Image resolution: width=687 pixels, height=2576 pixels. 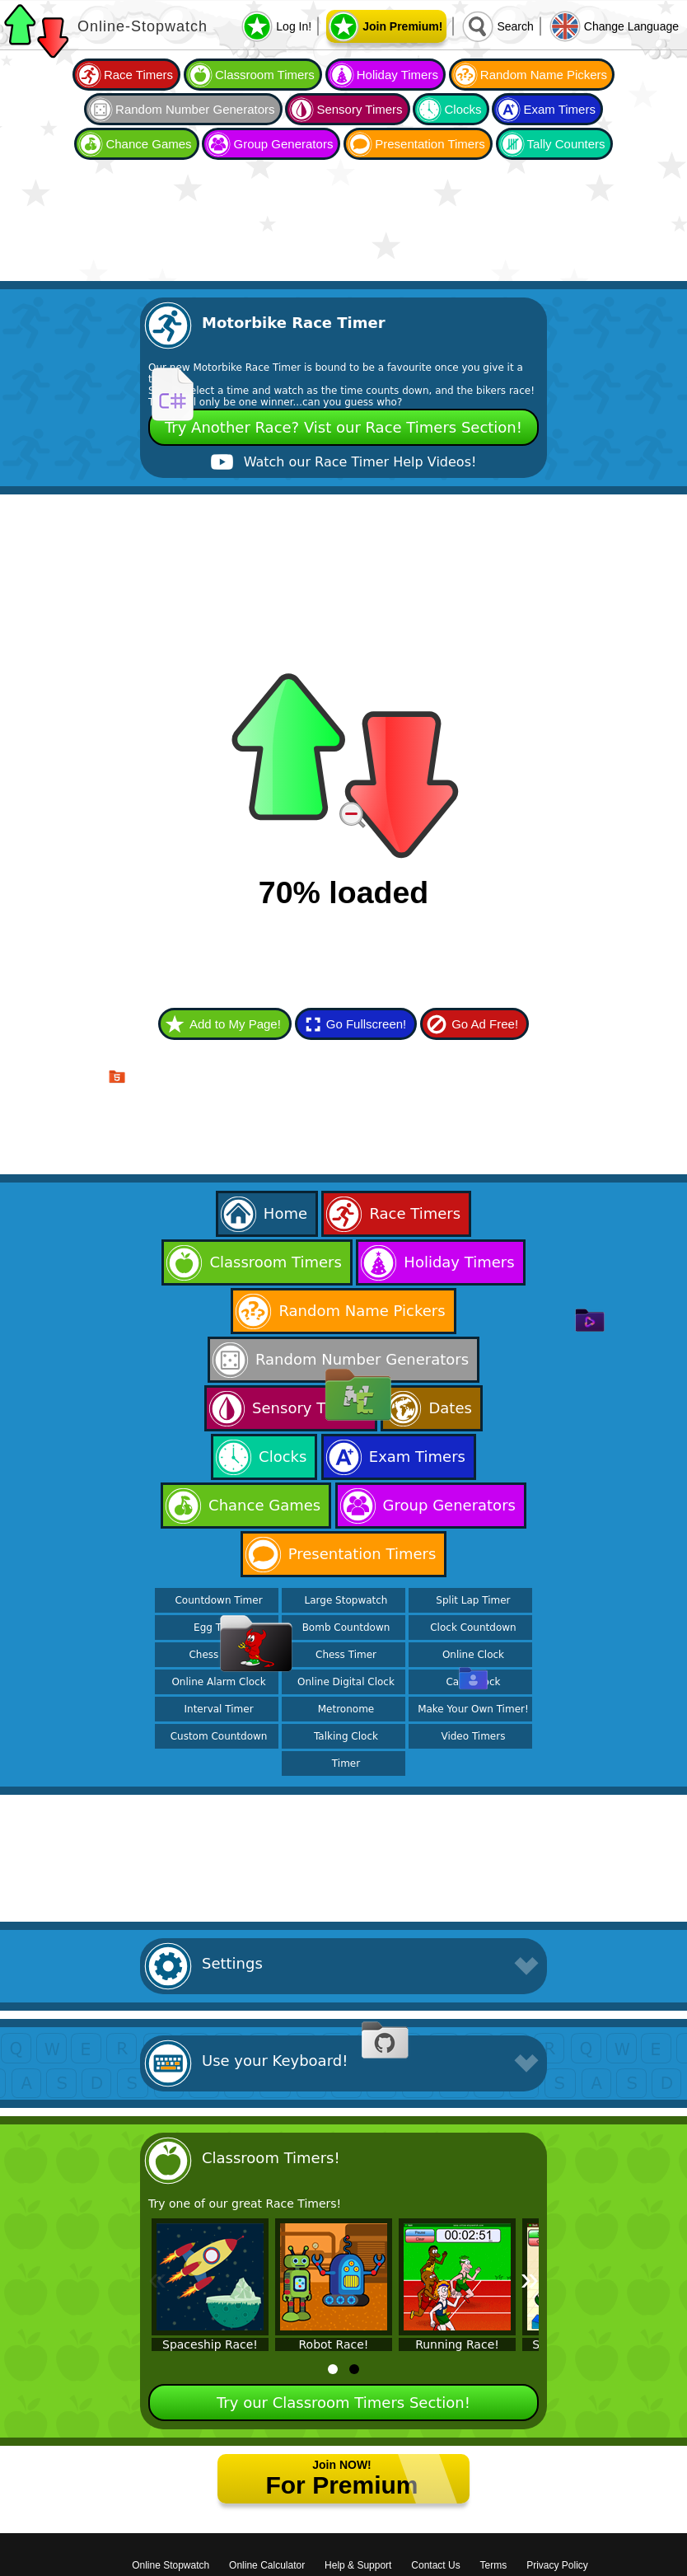 I want to click on open user profile folder, so click(x=473, y=1679).